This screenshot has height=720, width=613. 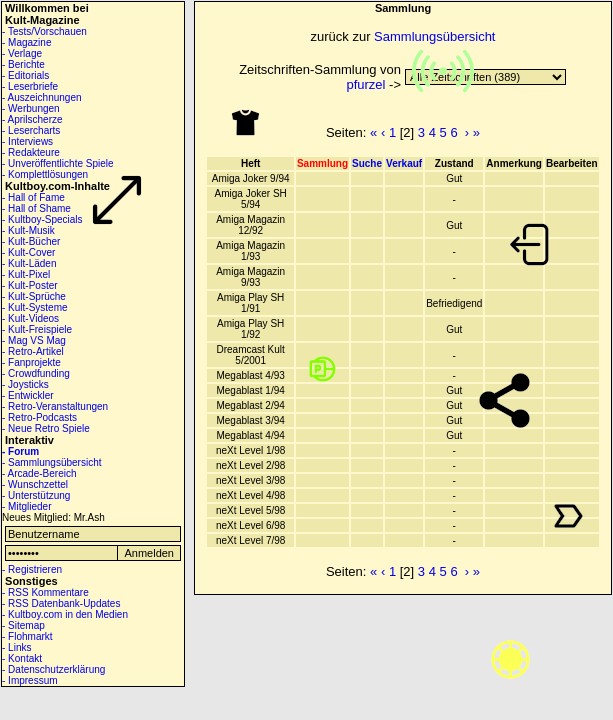 What do you see at coordinates (532, 244) in the screenshot?
I see `log out of your account` at bounding box center [532, 244].